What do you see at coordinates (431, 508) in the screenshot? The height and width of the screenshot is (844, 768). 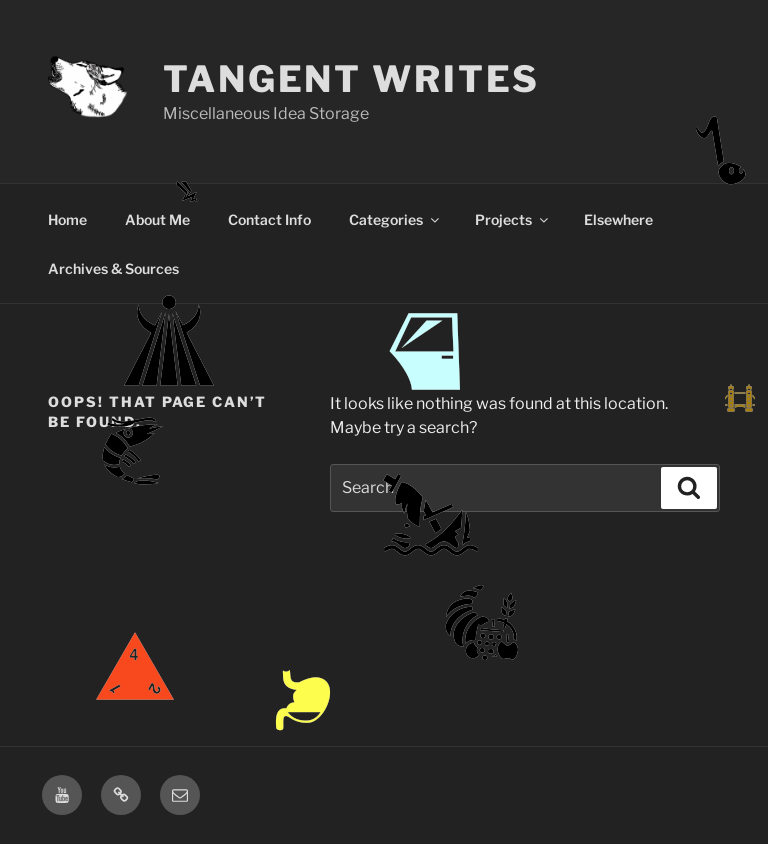 I see `indicates a failed or crashed process` at bounding box center [431, 508].